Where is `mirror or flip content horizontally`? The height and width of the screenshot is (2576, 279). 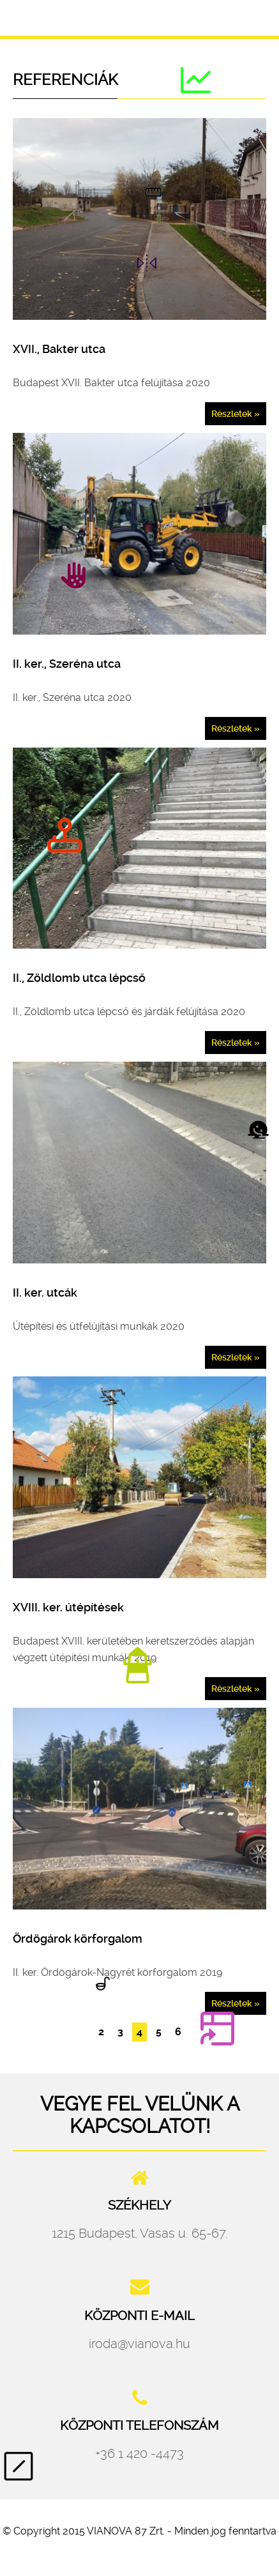 mirror or flip content horizontally is located at coordinates (147, 263).